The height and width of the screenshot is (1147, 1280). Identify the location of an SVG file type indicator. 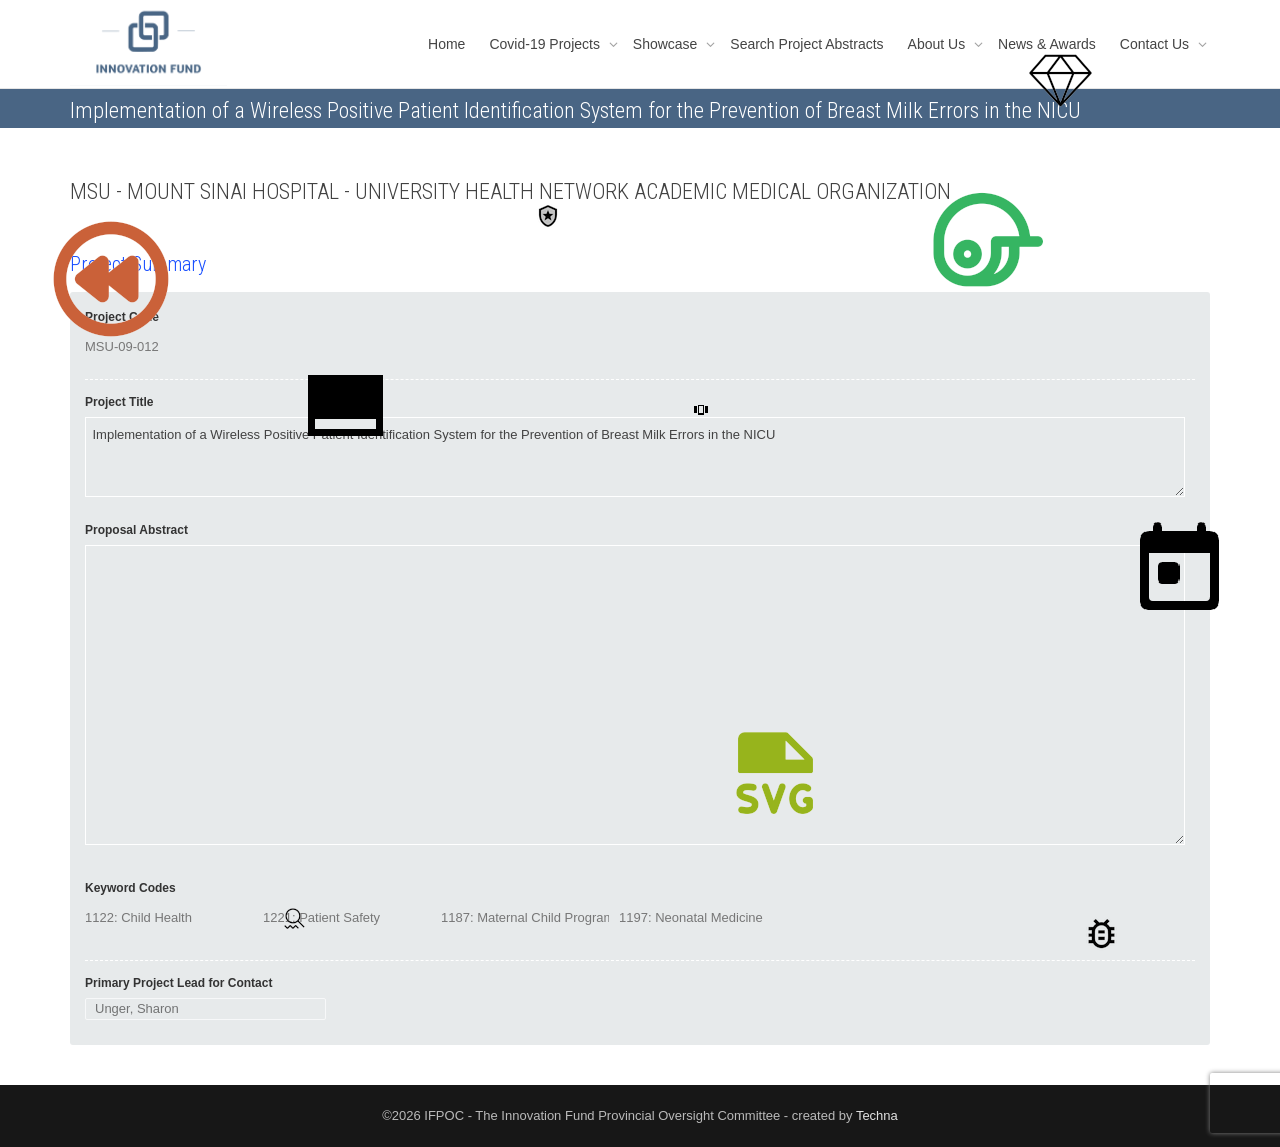
(775, 776).